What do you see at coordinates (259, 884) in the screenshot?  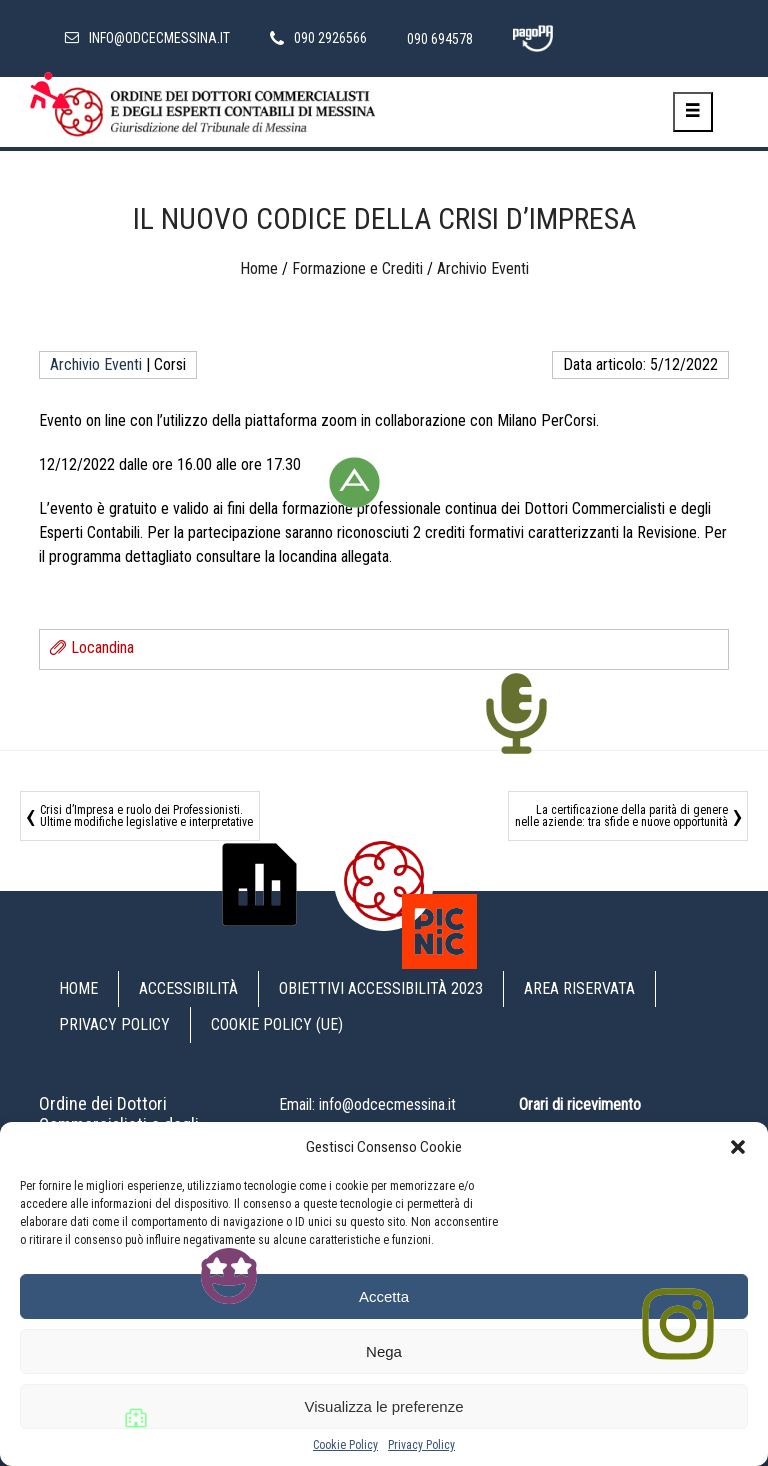 I see `view document with chart data` at bounding box center [259, 884].